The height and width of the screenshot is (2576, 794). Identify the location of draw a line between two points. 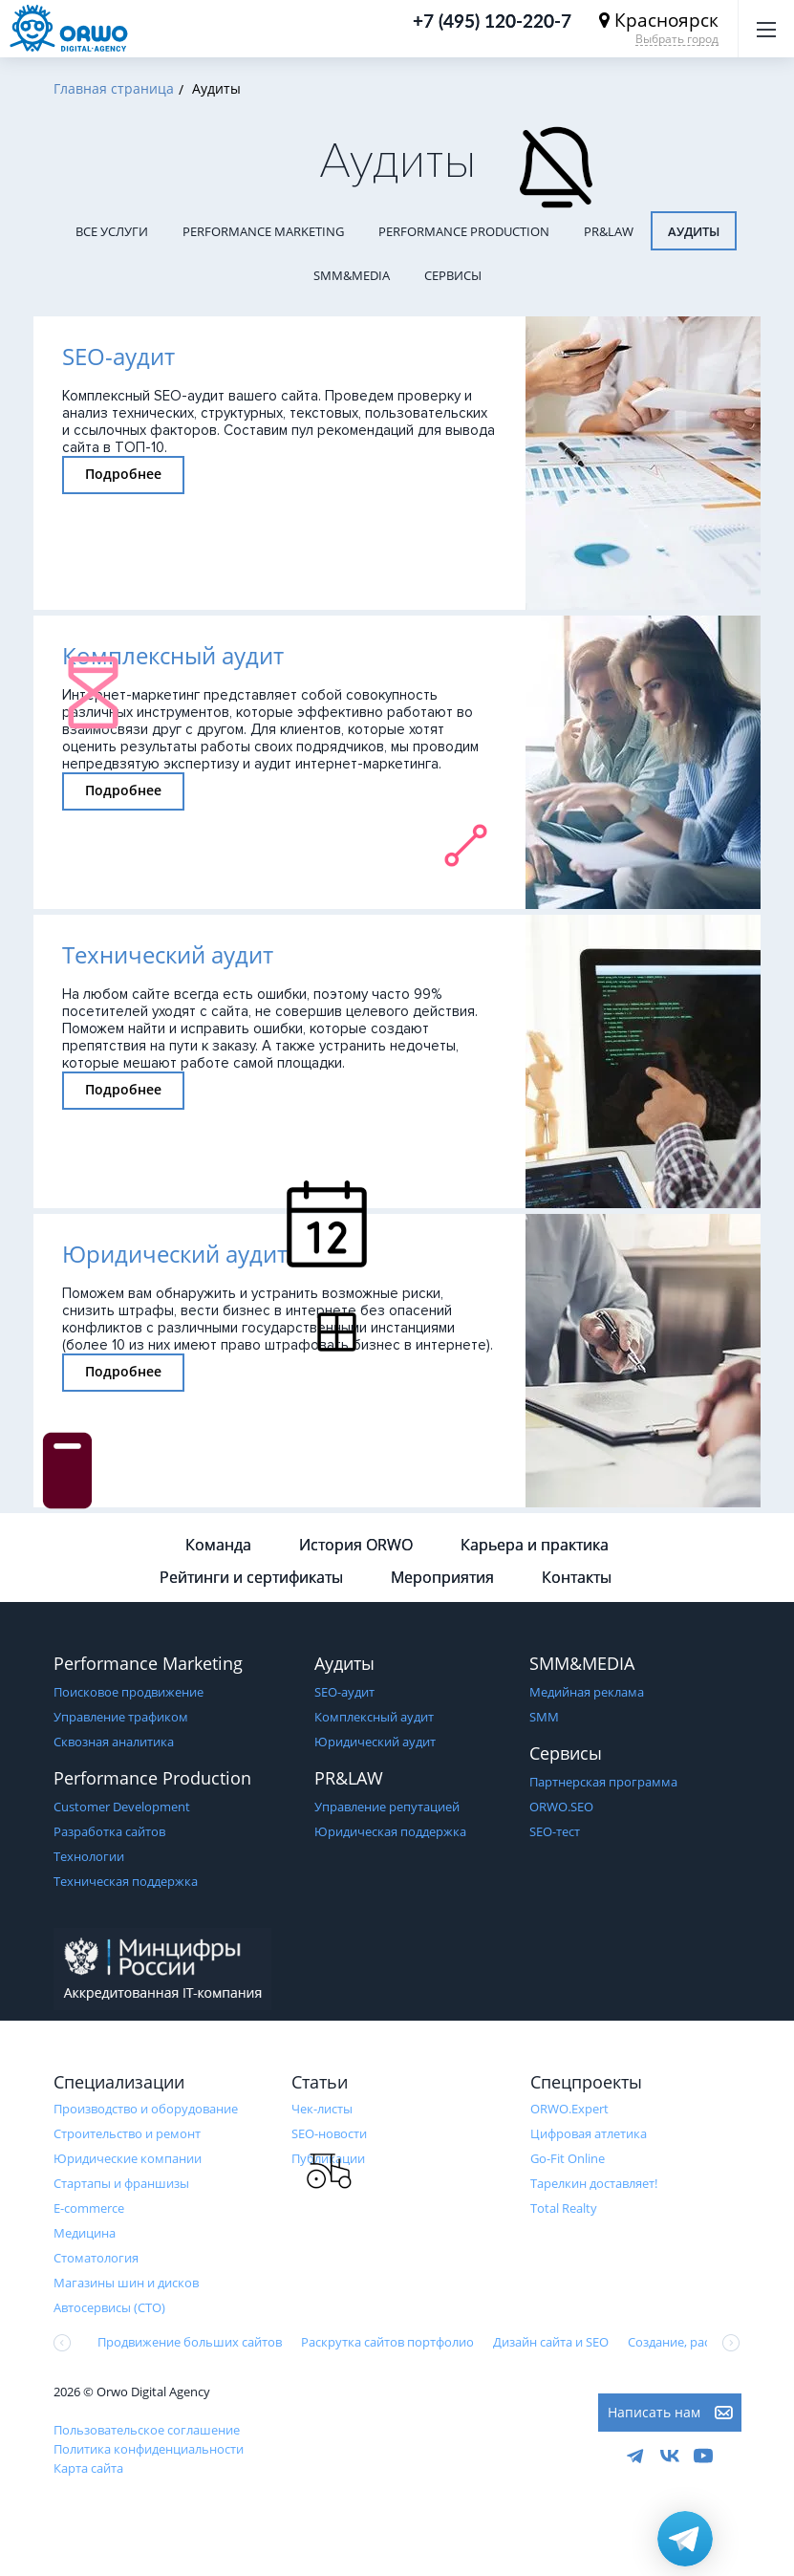
(465, 845).